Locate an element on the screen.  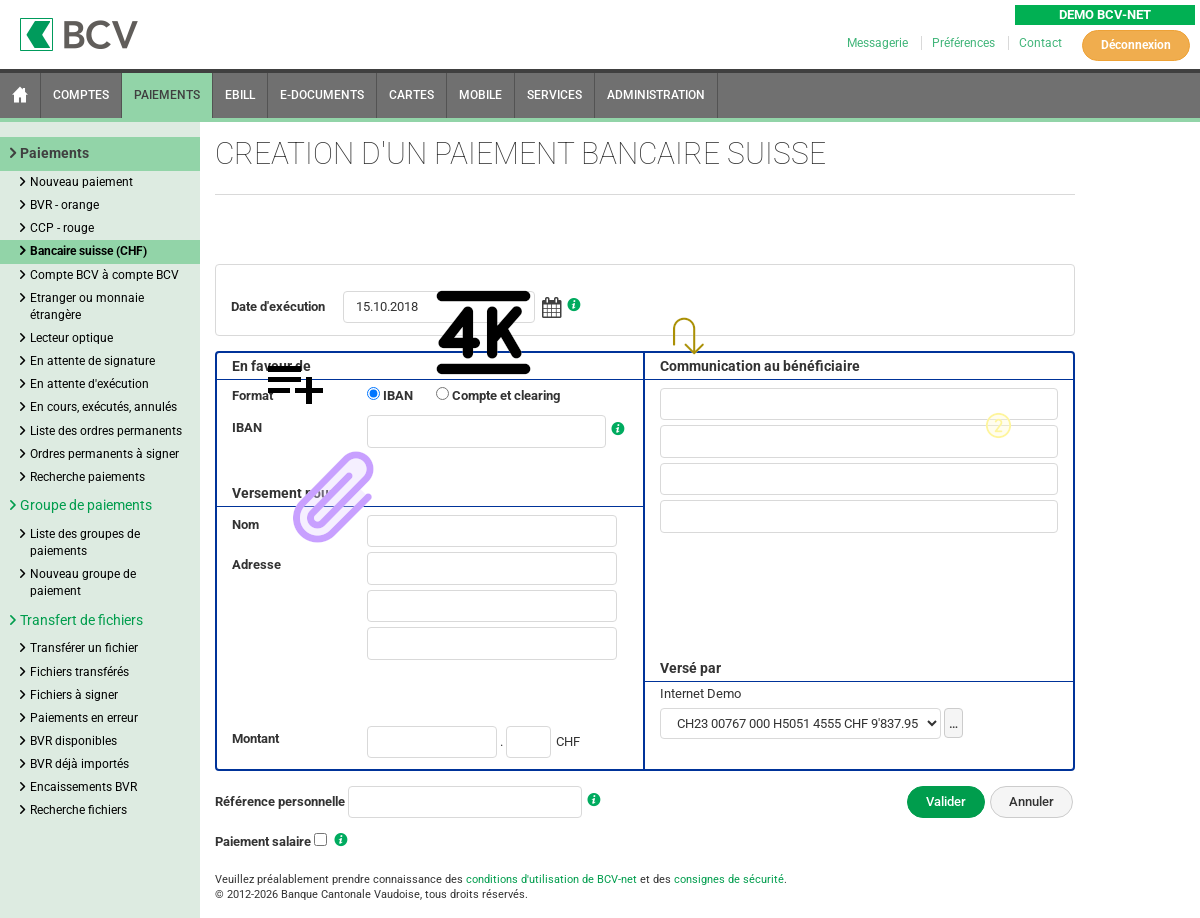
attach a file to your message is located at coordinates (335, 497).